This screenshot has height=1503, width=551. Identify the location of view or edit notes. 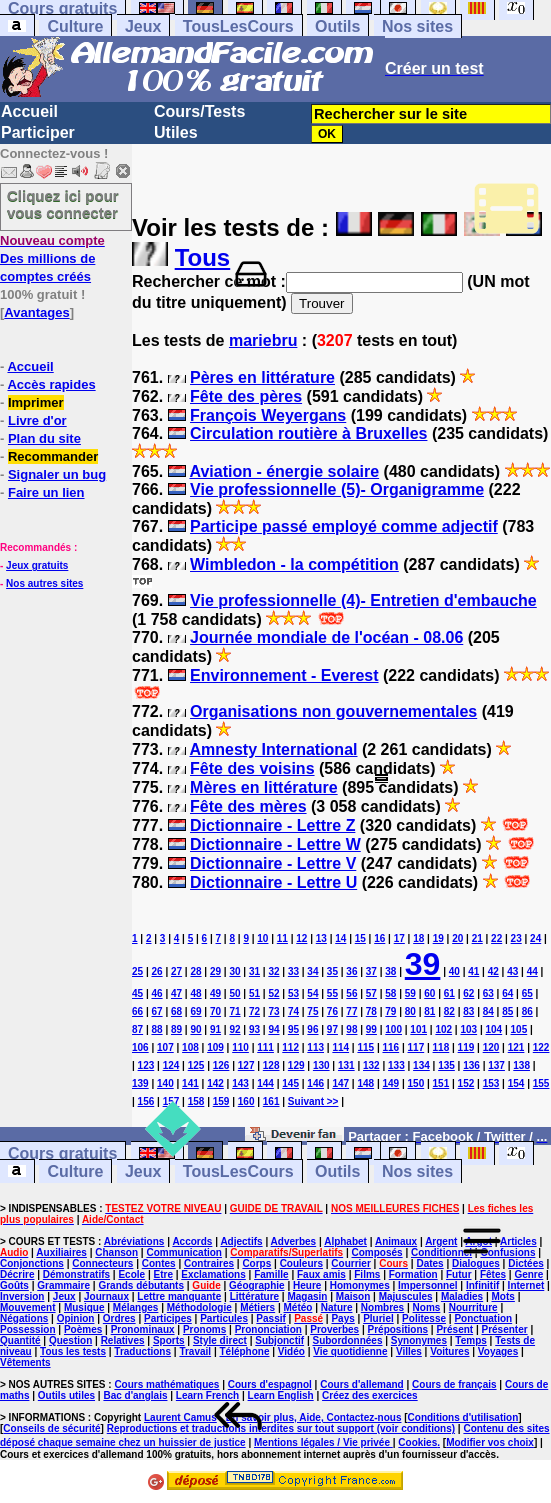
(482, 1241).